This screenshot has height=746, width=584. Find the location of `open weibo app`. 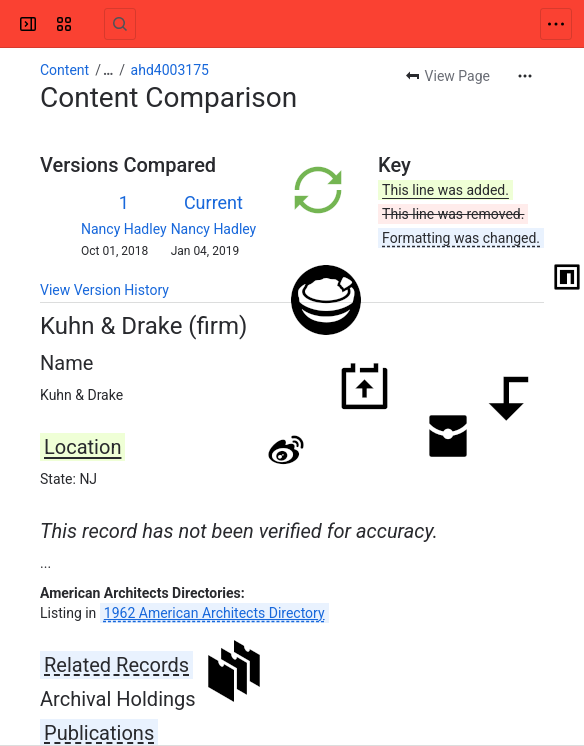

open weibo app is located at coordinates (286, 451).